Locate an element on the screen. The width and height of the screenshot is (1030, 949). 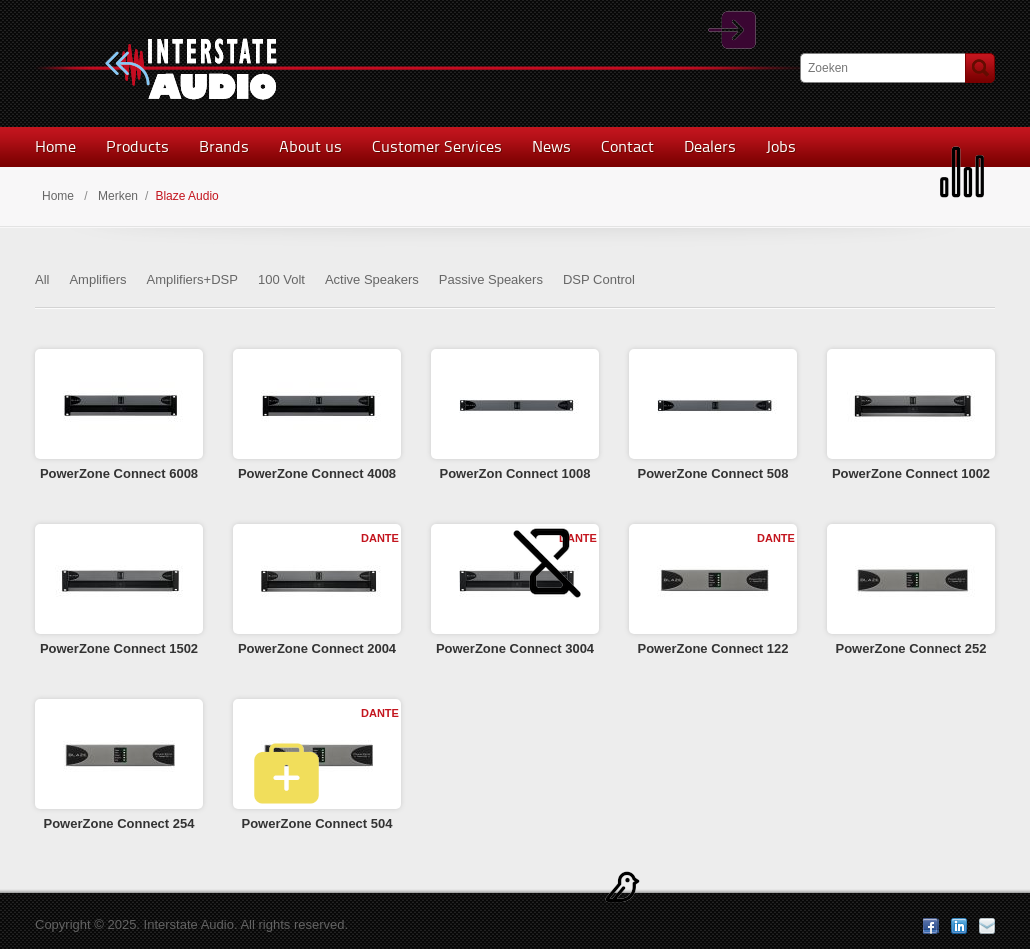
timer or countdown feature disabled is located at coordinates (549, 561).